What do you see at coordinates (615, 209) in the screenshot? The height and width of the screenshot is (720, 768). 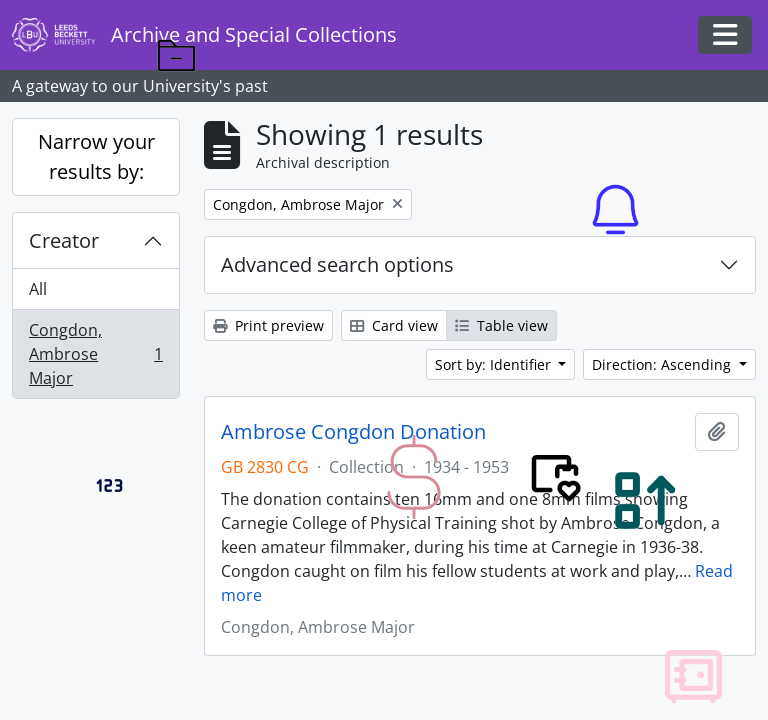 I see `view notifications` at bounding box center [615, 209].